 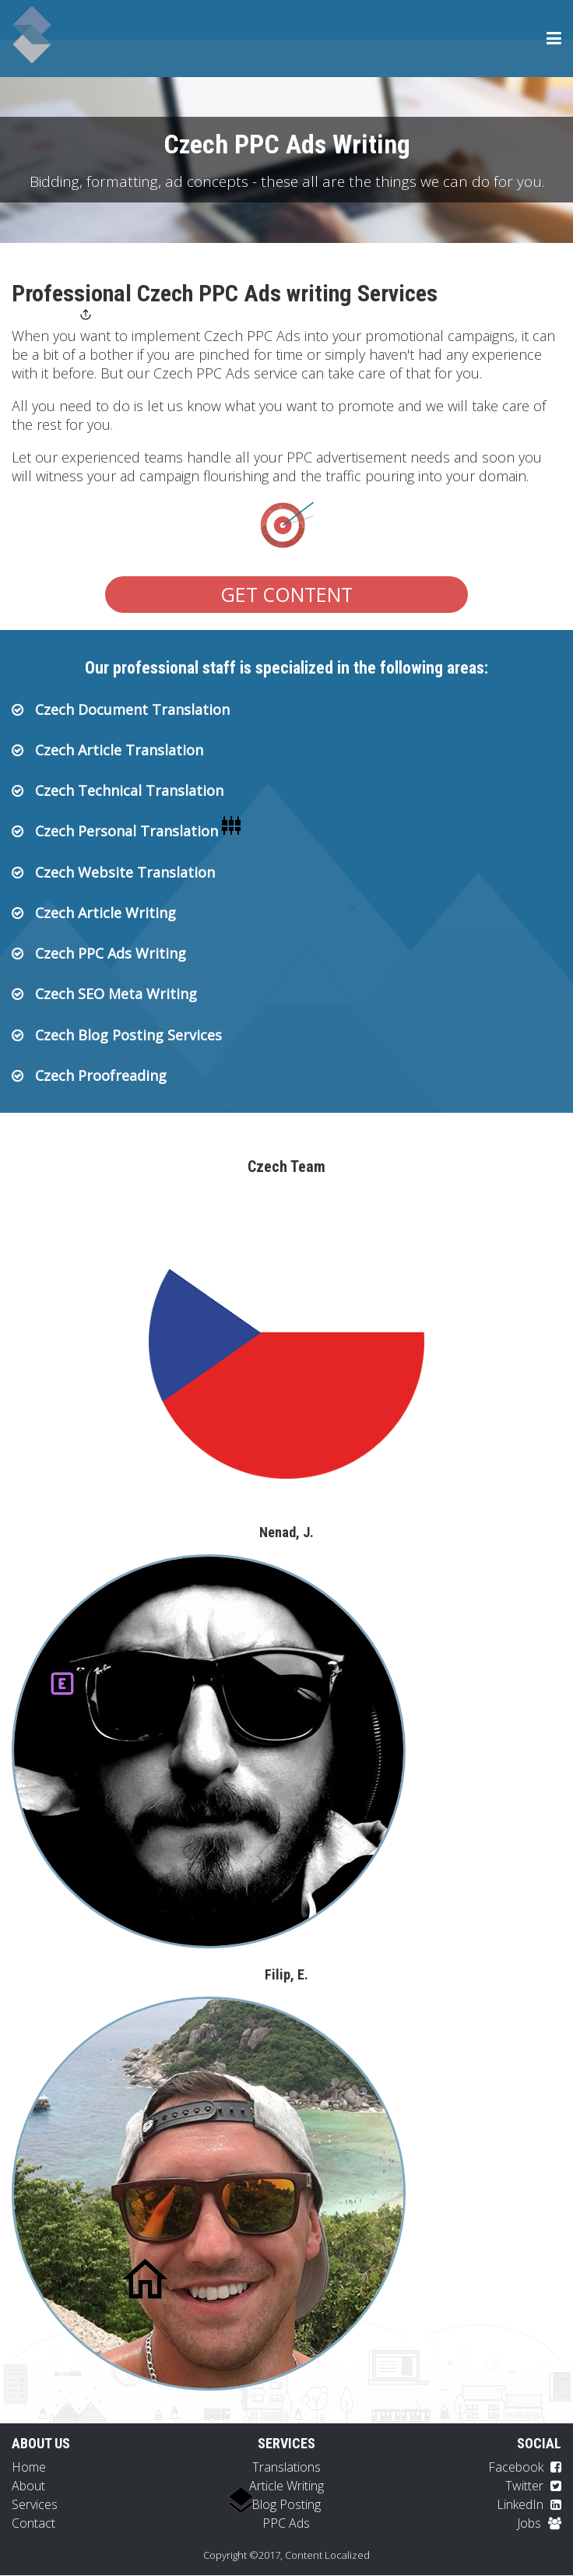 I want to click on configure audio or video input components, so click(x=231, y=825).